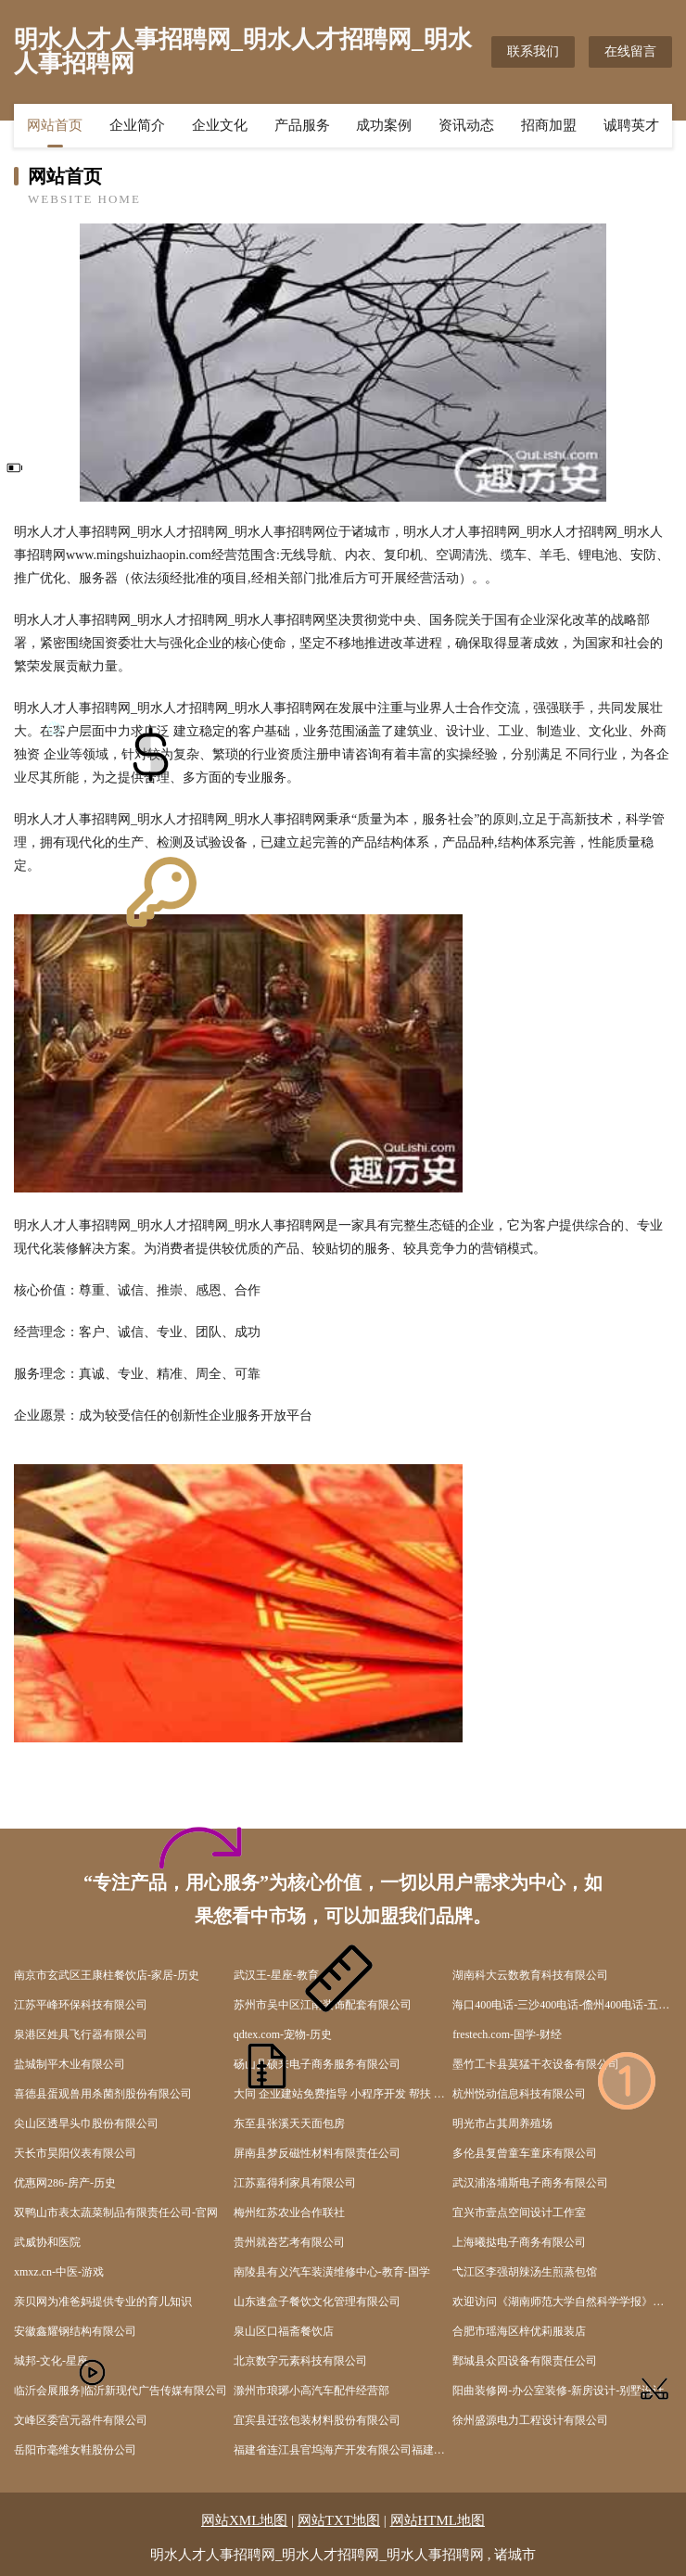 This screenshot has height=2576, width=686. I want to click on view hockey scores and updates, so click(654, 2389).